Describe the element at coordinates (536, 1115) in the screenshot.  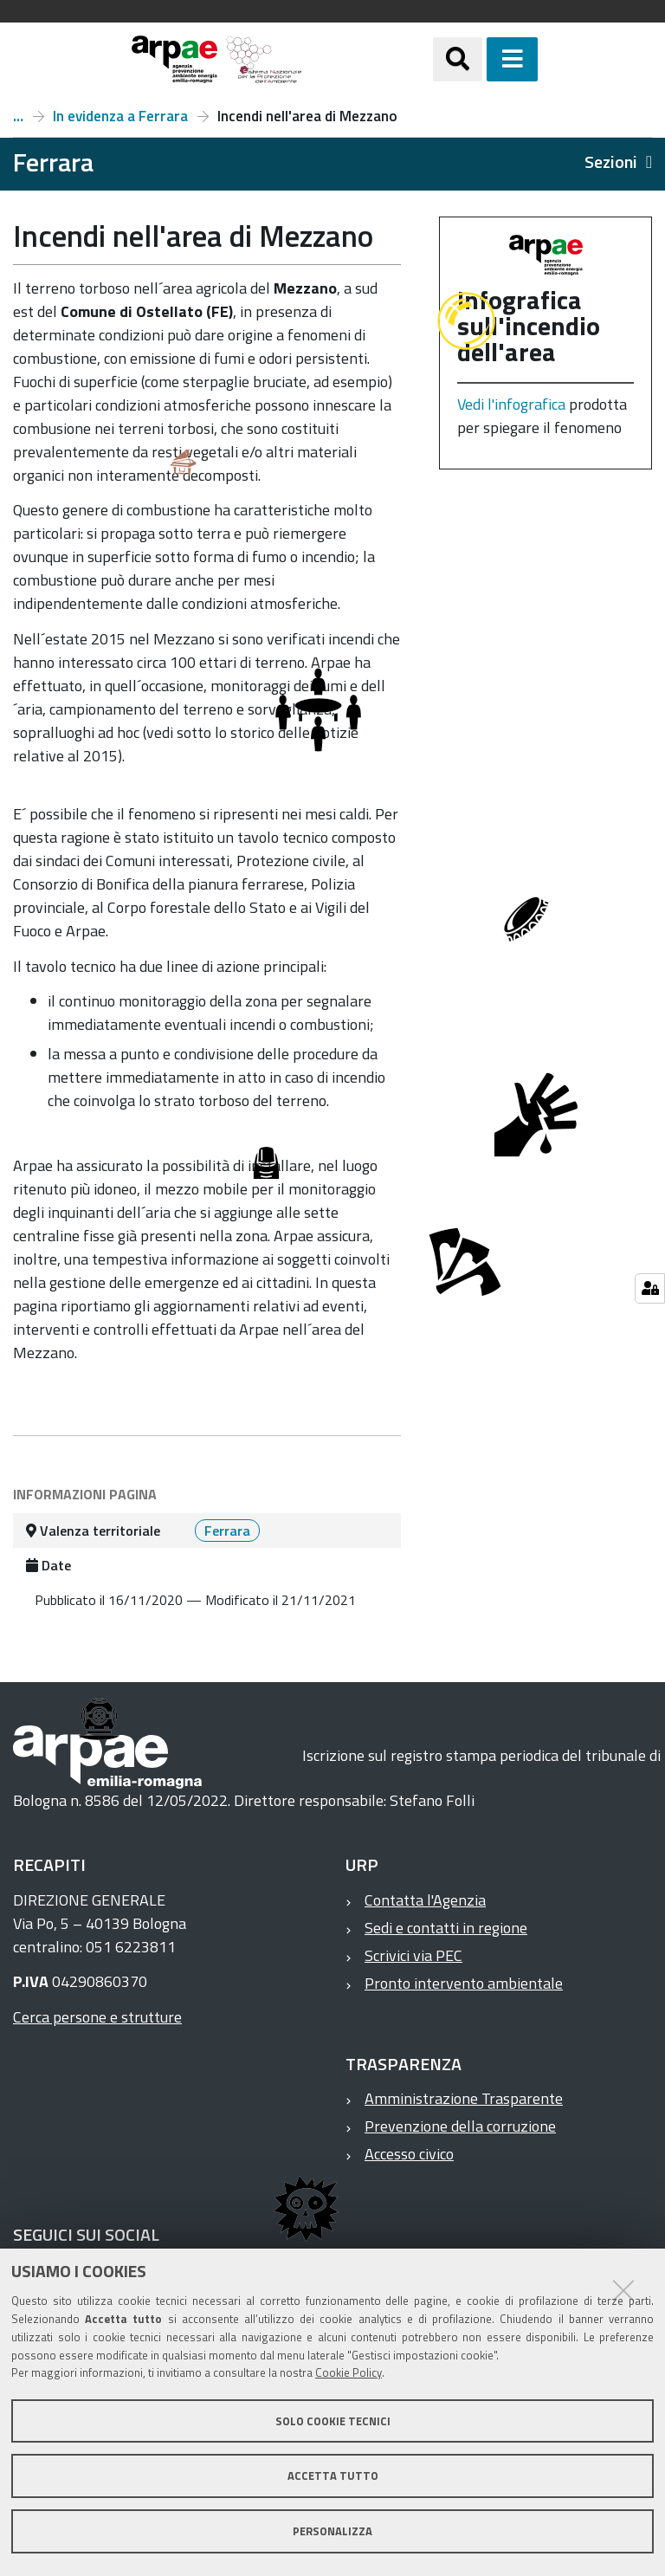
I see `indicates injury or wound requiring first aid` at that location.